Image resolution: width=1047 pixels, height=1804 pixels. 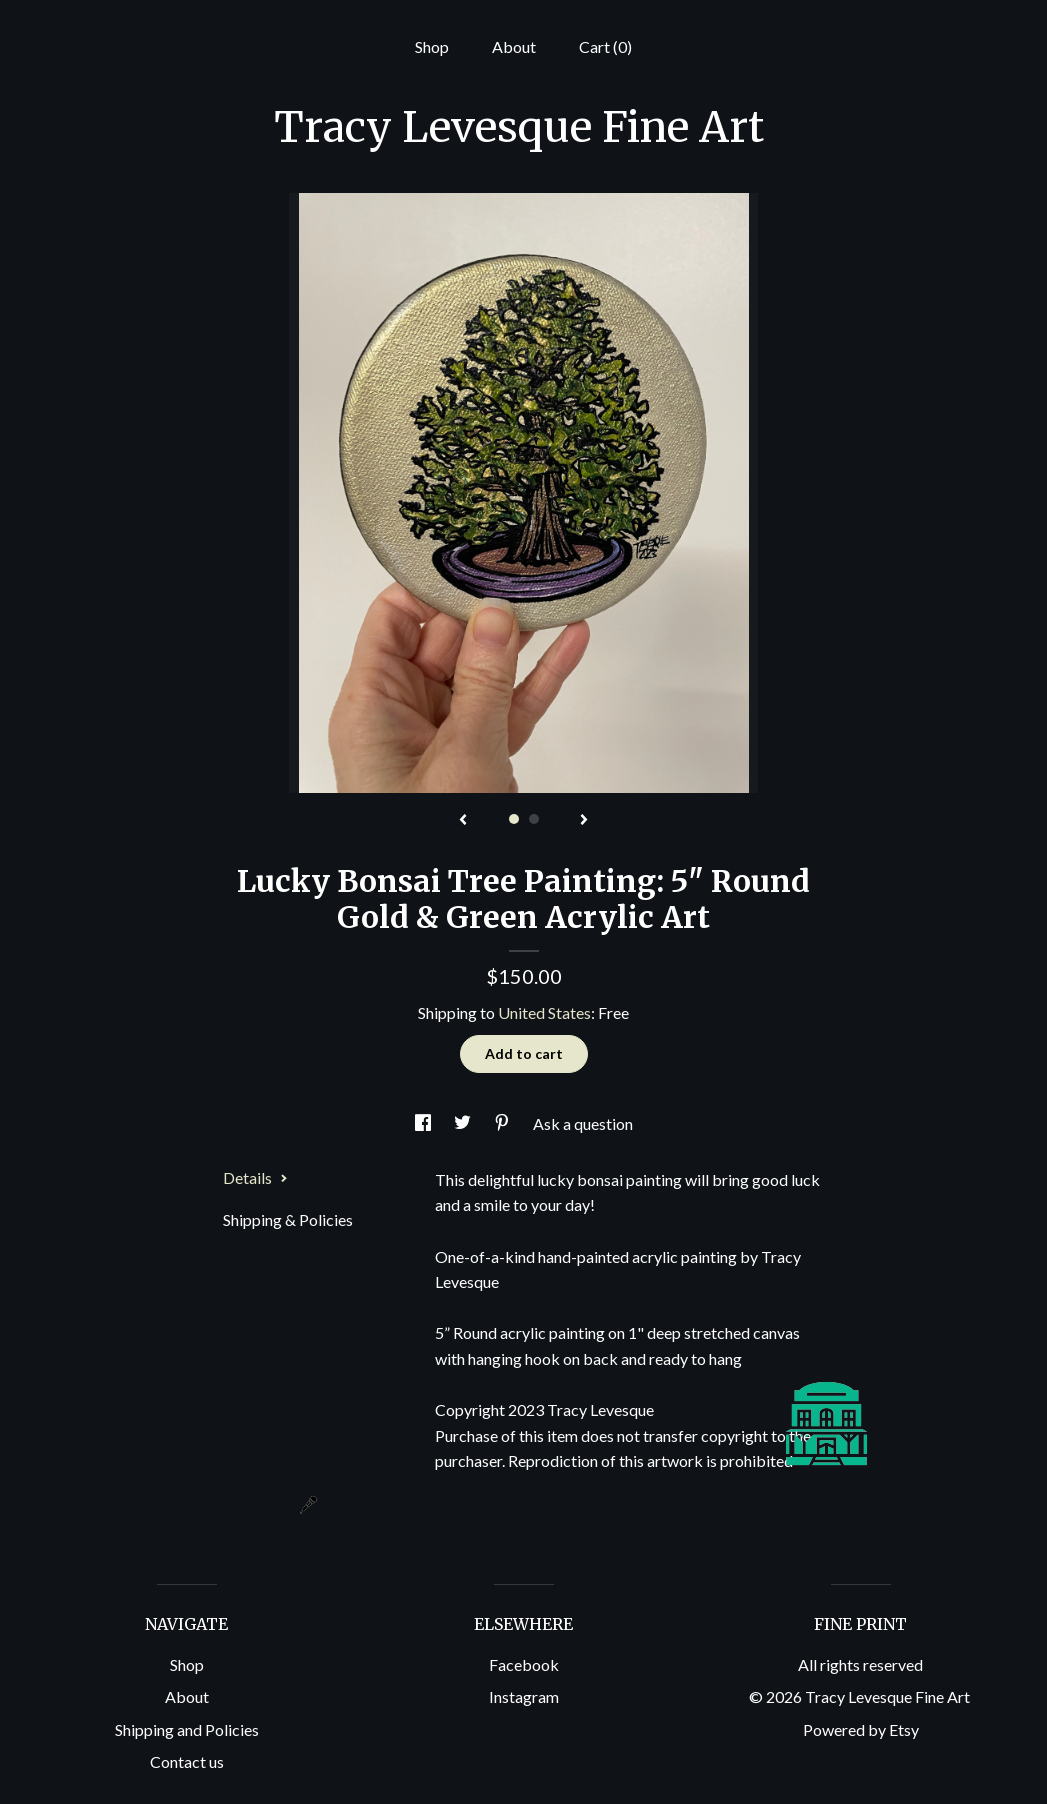 I want to click on tap to start voice recording, so click(x=308, y=1505).